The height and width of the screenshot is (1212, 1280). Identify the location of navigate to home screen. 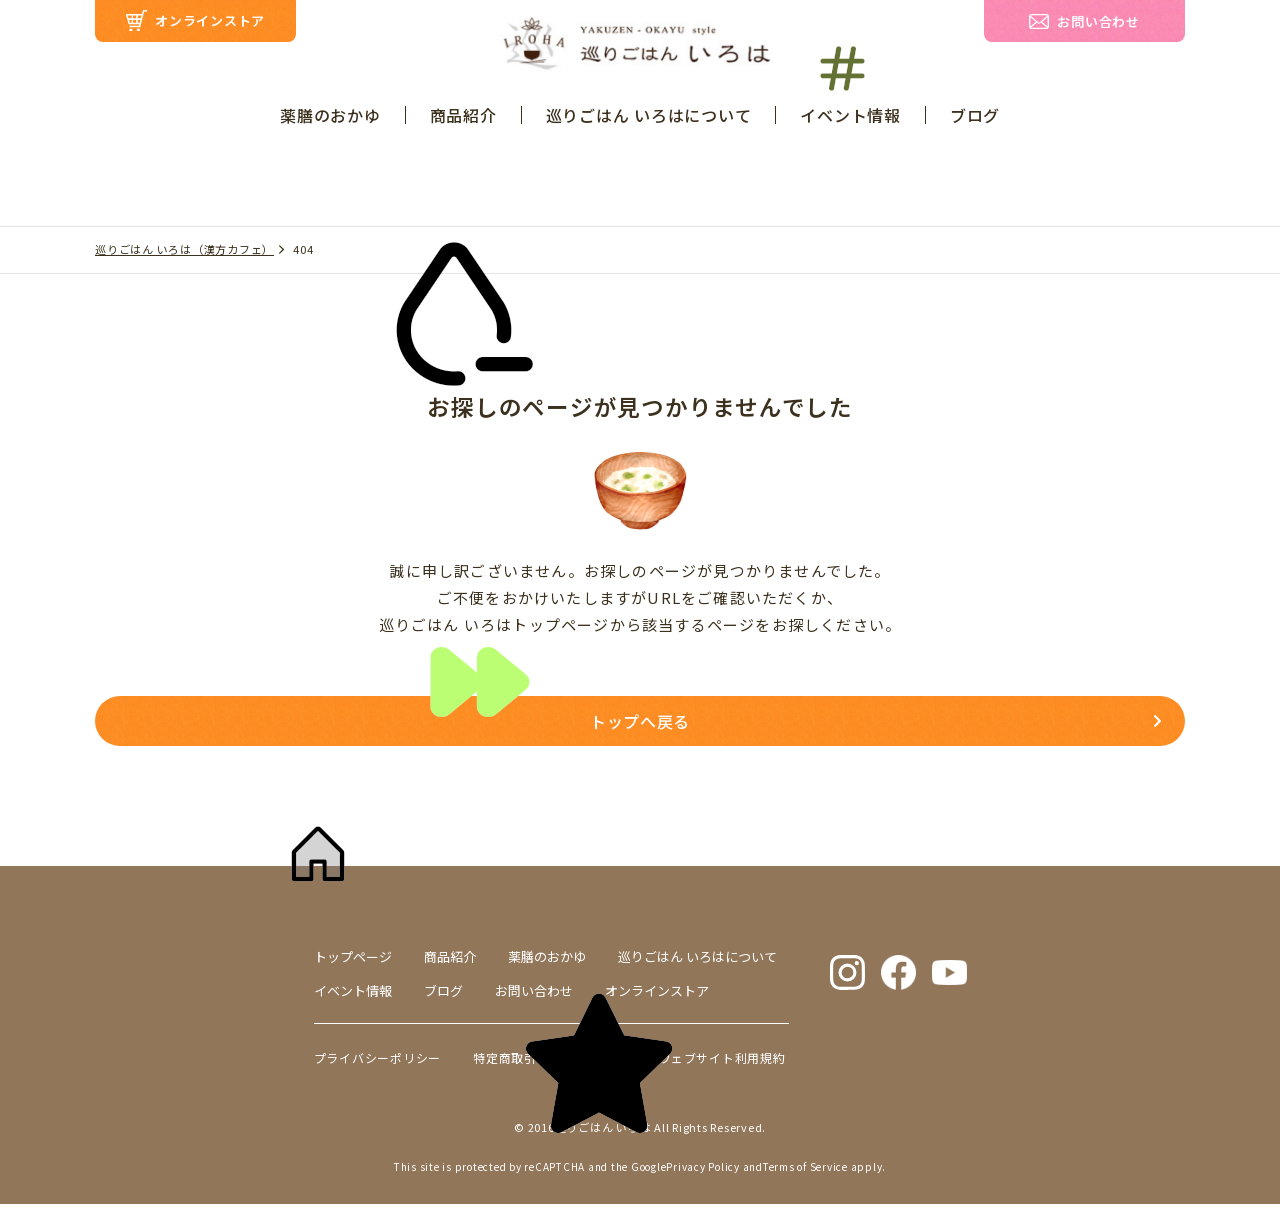
(318, 855).